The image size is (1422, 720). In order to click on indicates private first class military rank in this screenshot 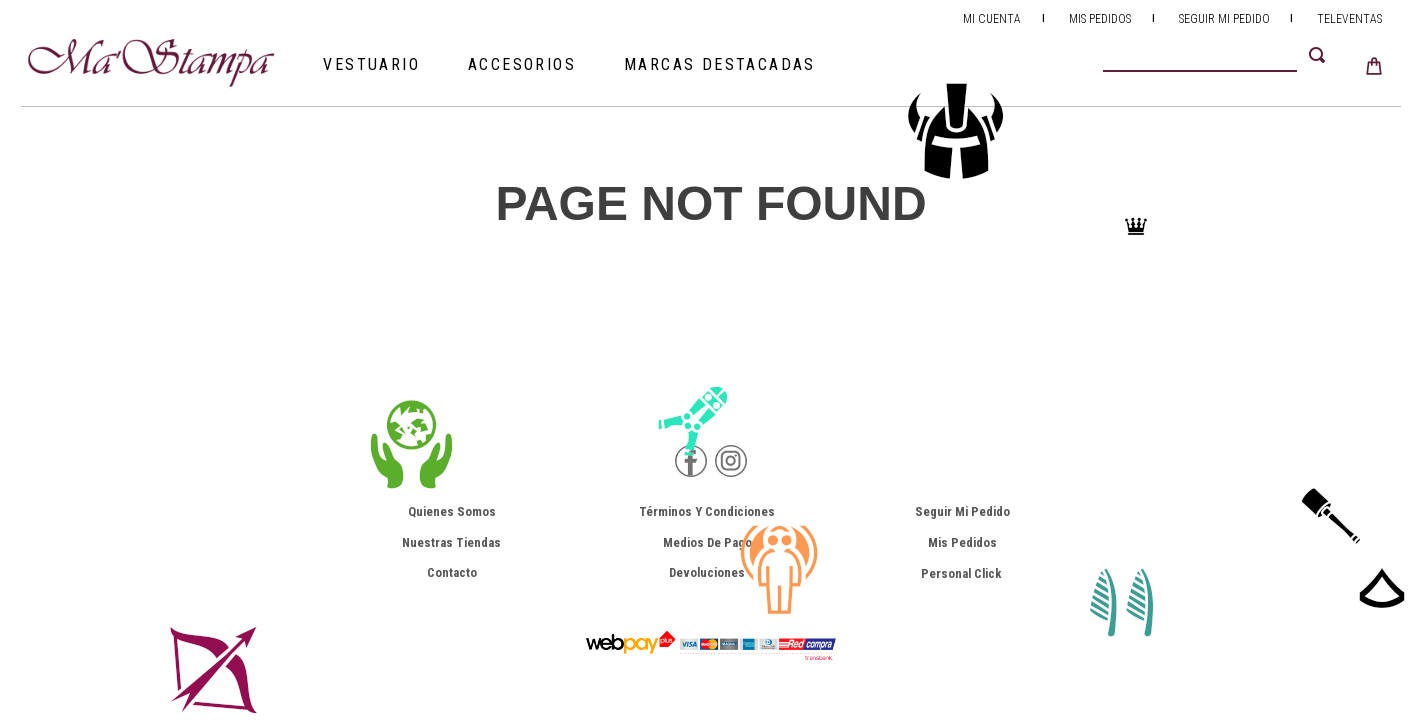, I will do `click(1382, 588)`.